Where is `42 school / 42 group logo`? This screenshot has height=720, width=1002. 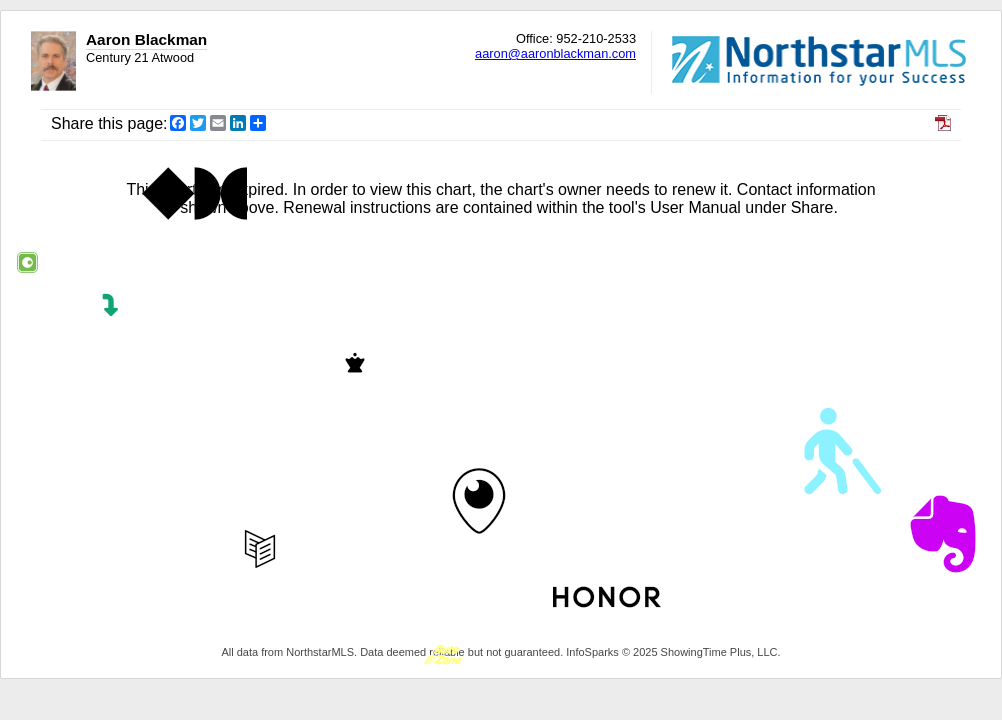 42 school / 42 group logo is located at coordinates (194, 193).